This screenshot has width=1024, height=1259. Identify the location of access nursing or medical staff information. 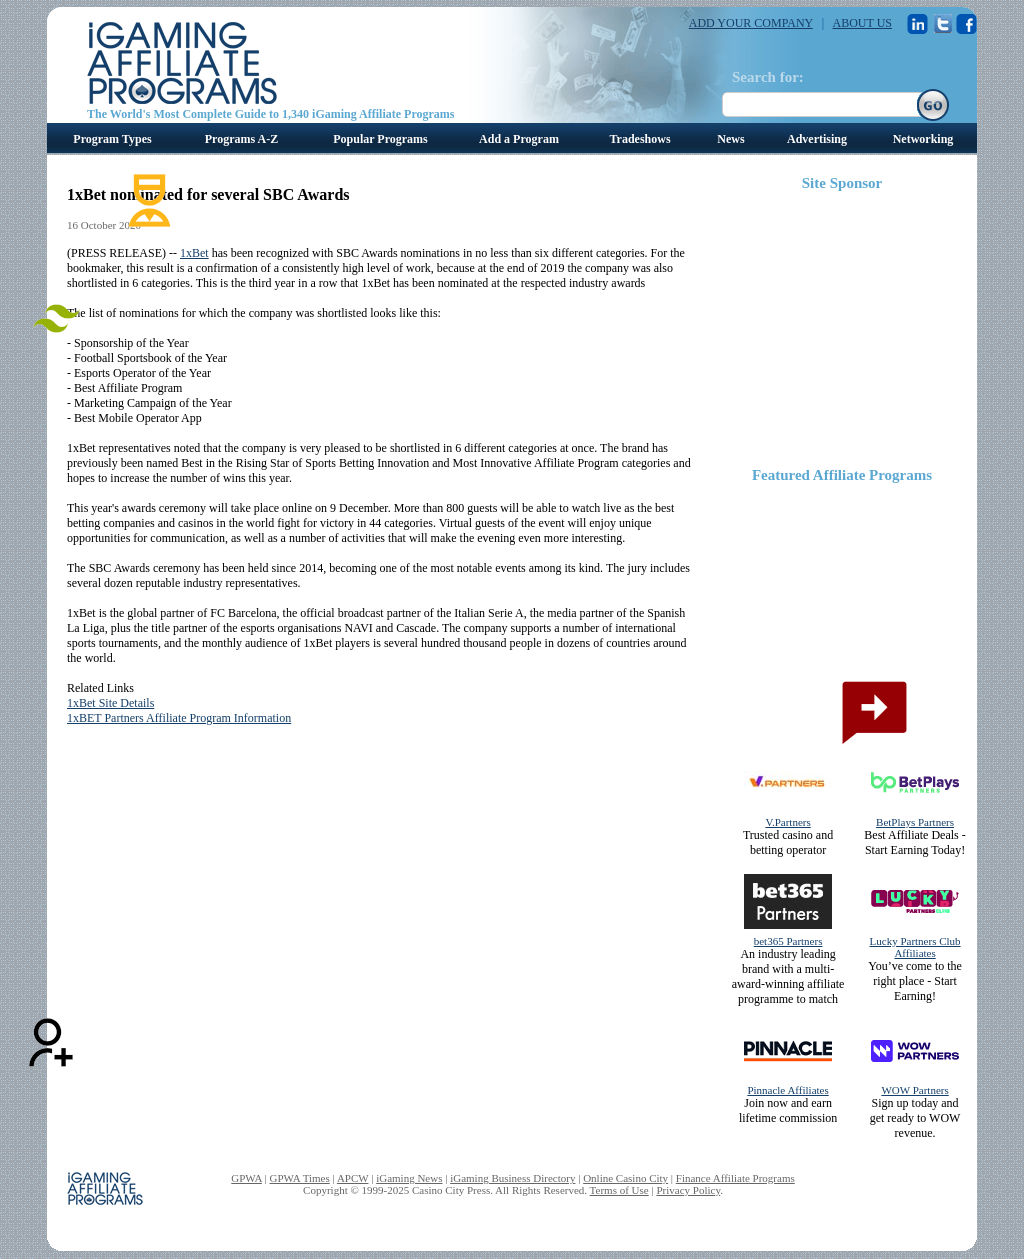
(149, 200).